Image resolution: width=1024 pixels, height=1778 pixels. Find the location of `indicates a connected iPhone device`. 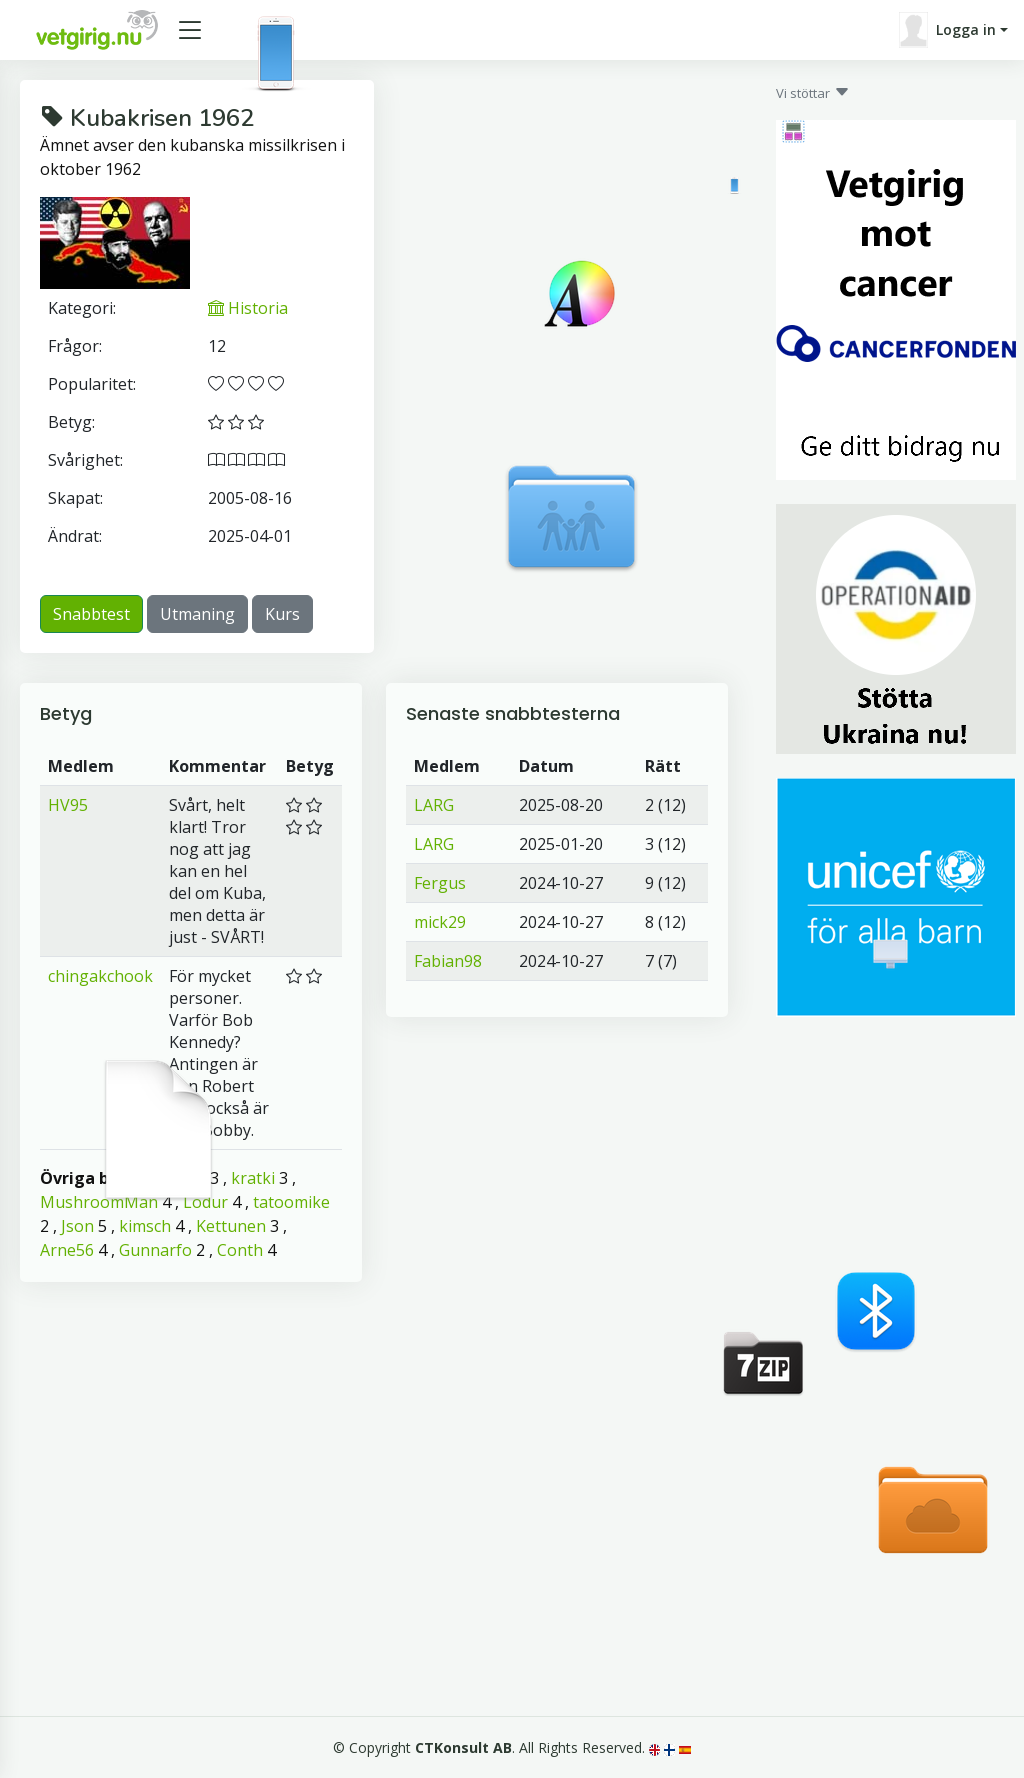

indicates a connected iPhone device is located at coordinates (734, 185).